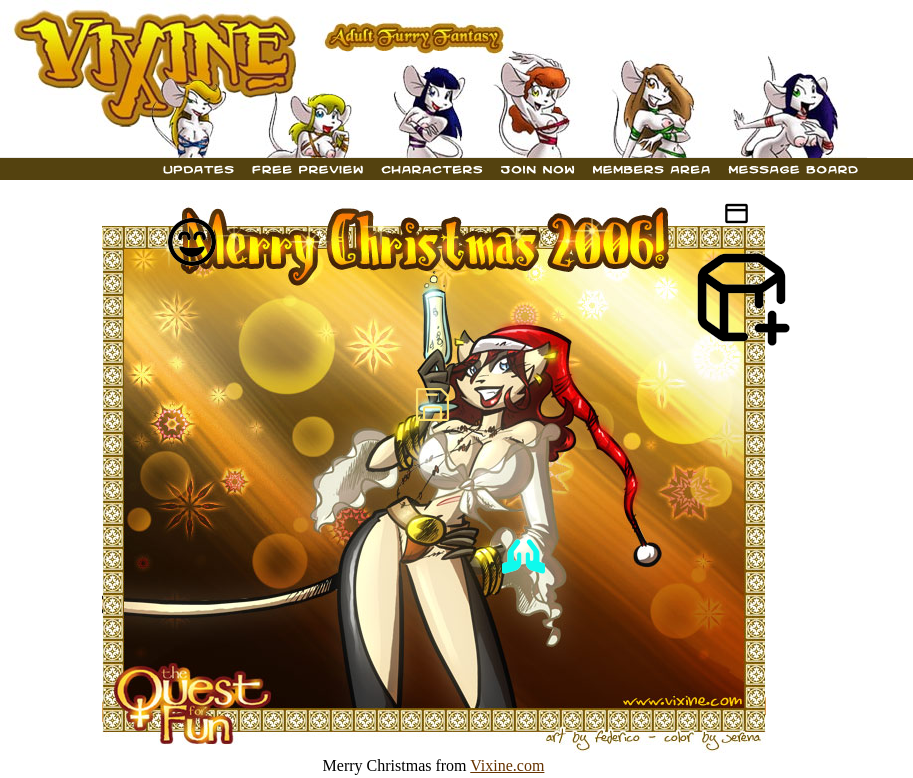 The width and height of the screenshot is (913, 778). Describe the element at coordinates (432, 404) in the screenshot. I see `save current file or document` at that location.